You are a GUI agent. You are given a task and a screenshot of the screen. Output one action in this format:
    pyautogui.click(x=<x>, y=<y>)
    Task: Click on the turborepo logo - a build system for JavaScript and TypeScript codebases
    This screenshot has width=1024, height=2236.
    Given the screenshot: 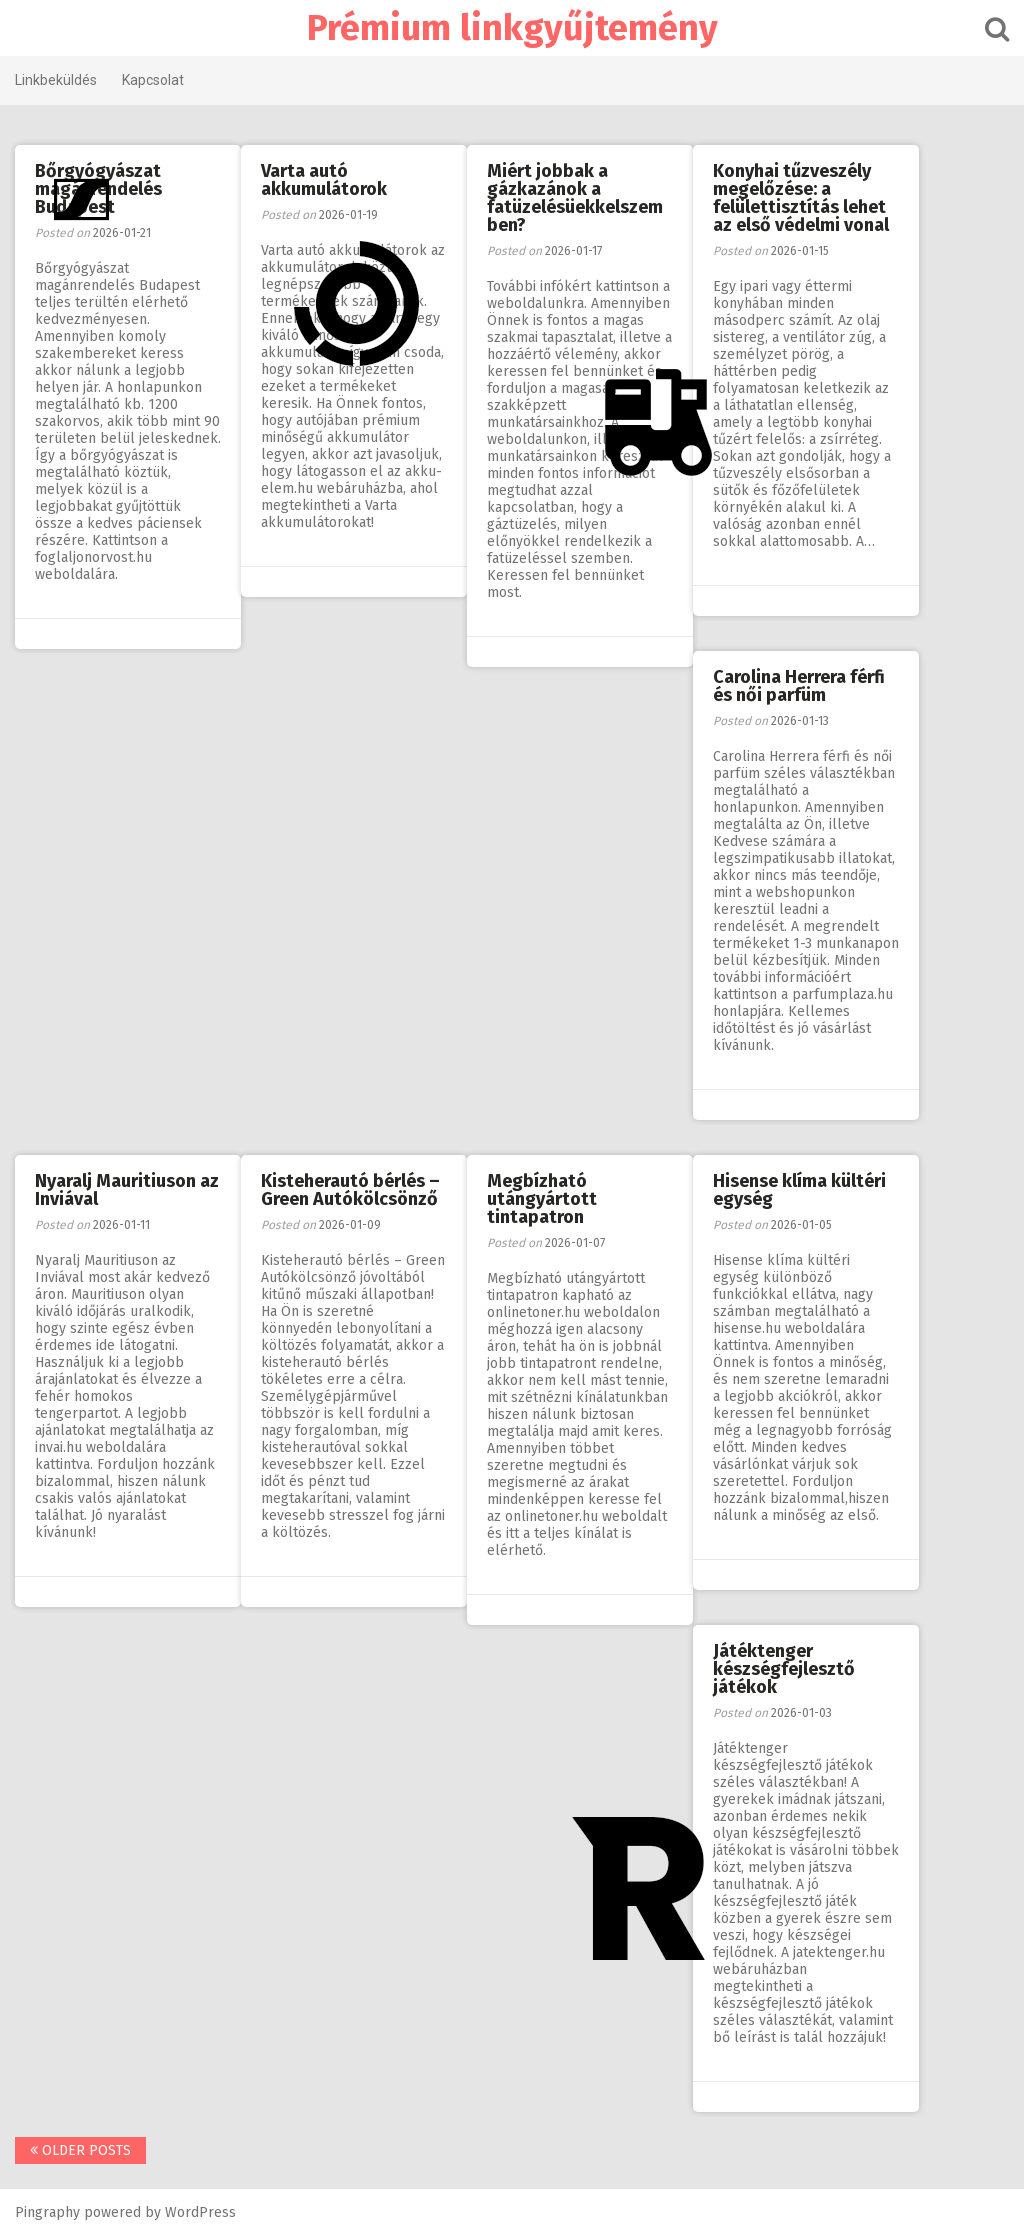 What is the action you would take?
    pyautogui.click(x=356, y=303)
    